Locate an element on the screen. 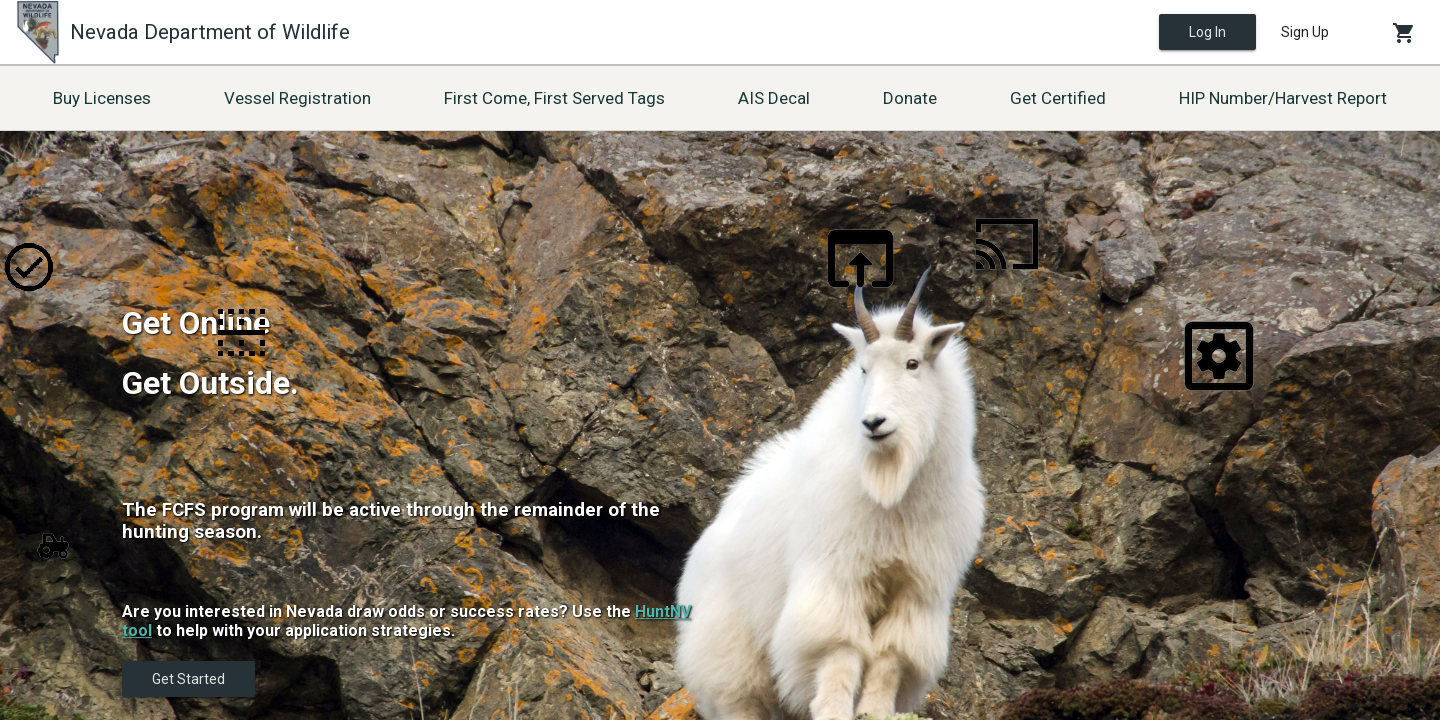  access farming or agricultural features is located at coordinates (53, 545).